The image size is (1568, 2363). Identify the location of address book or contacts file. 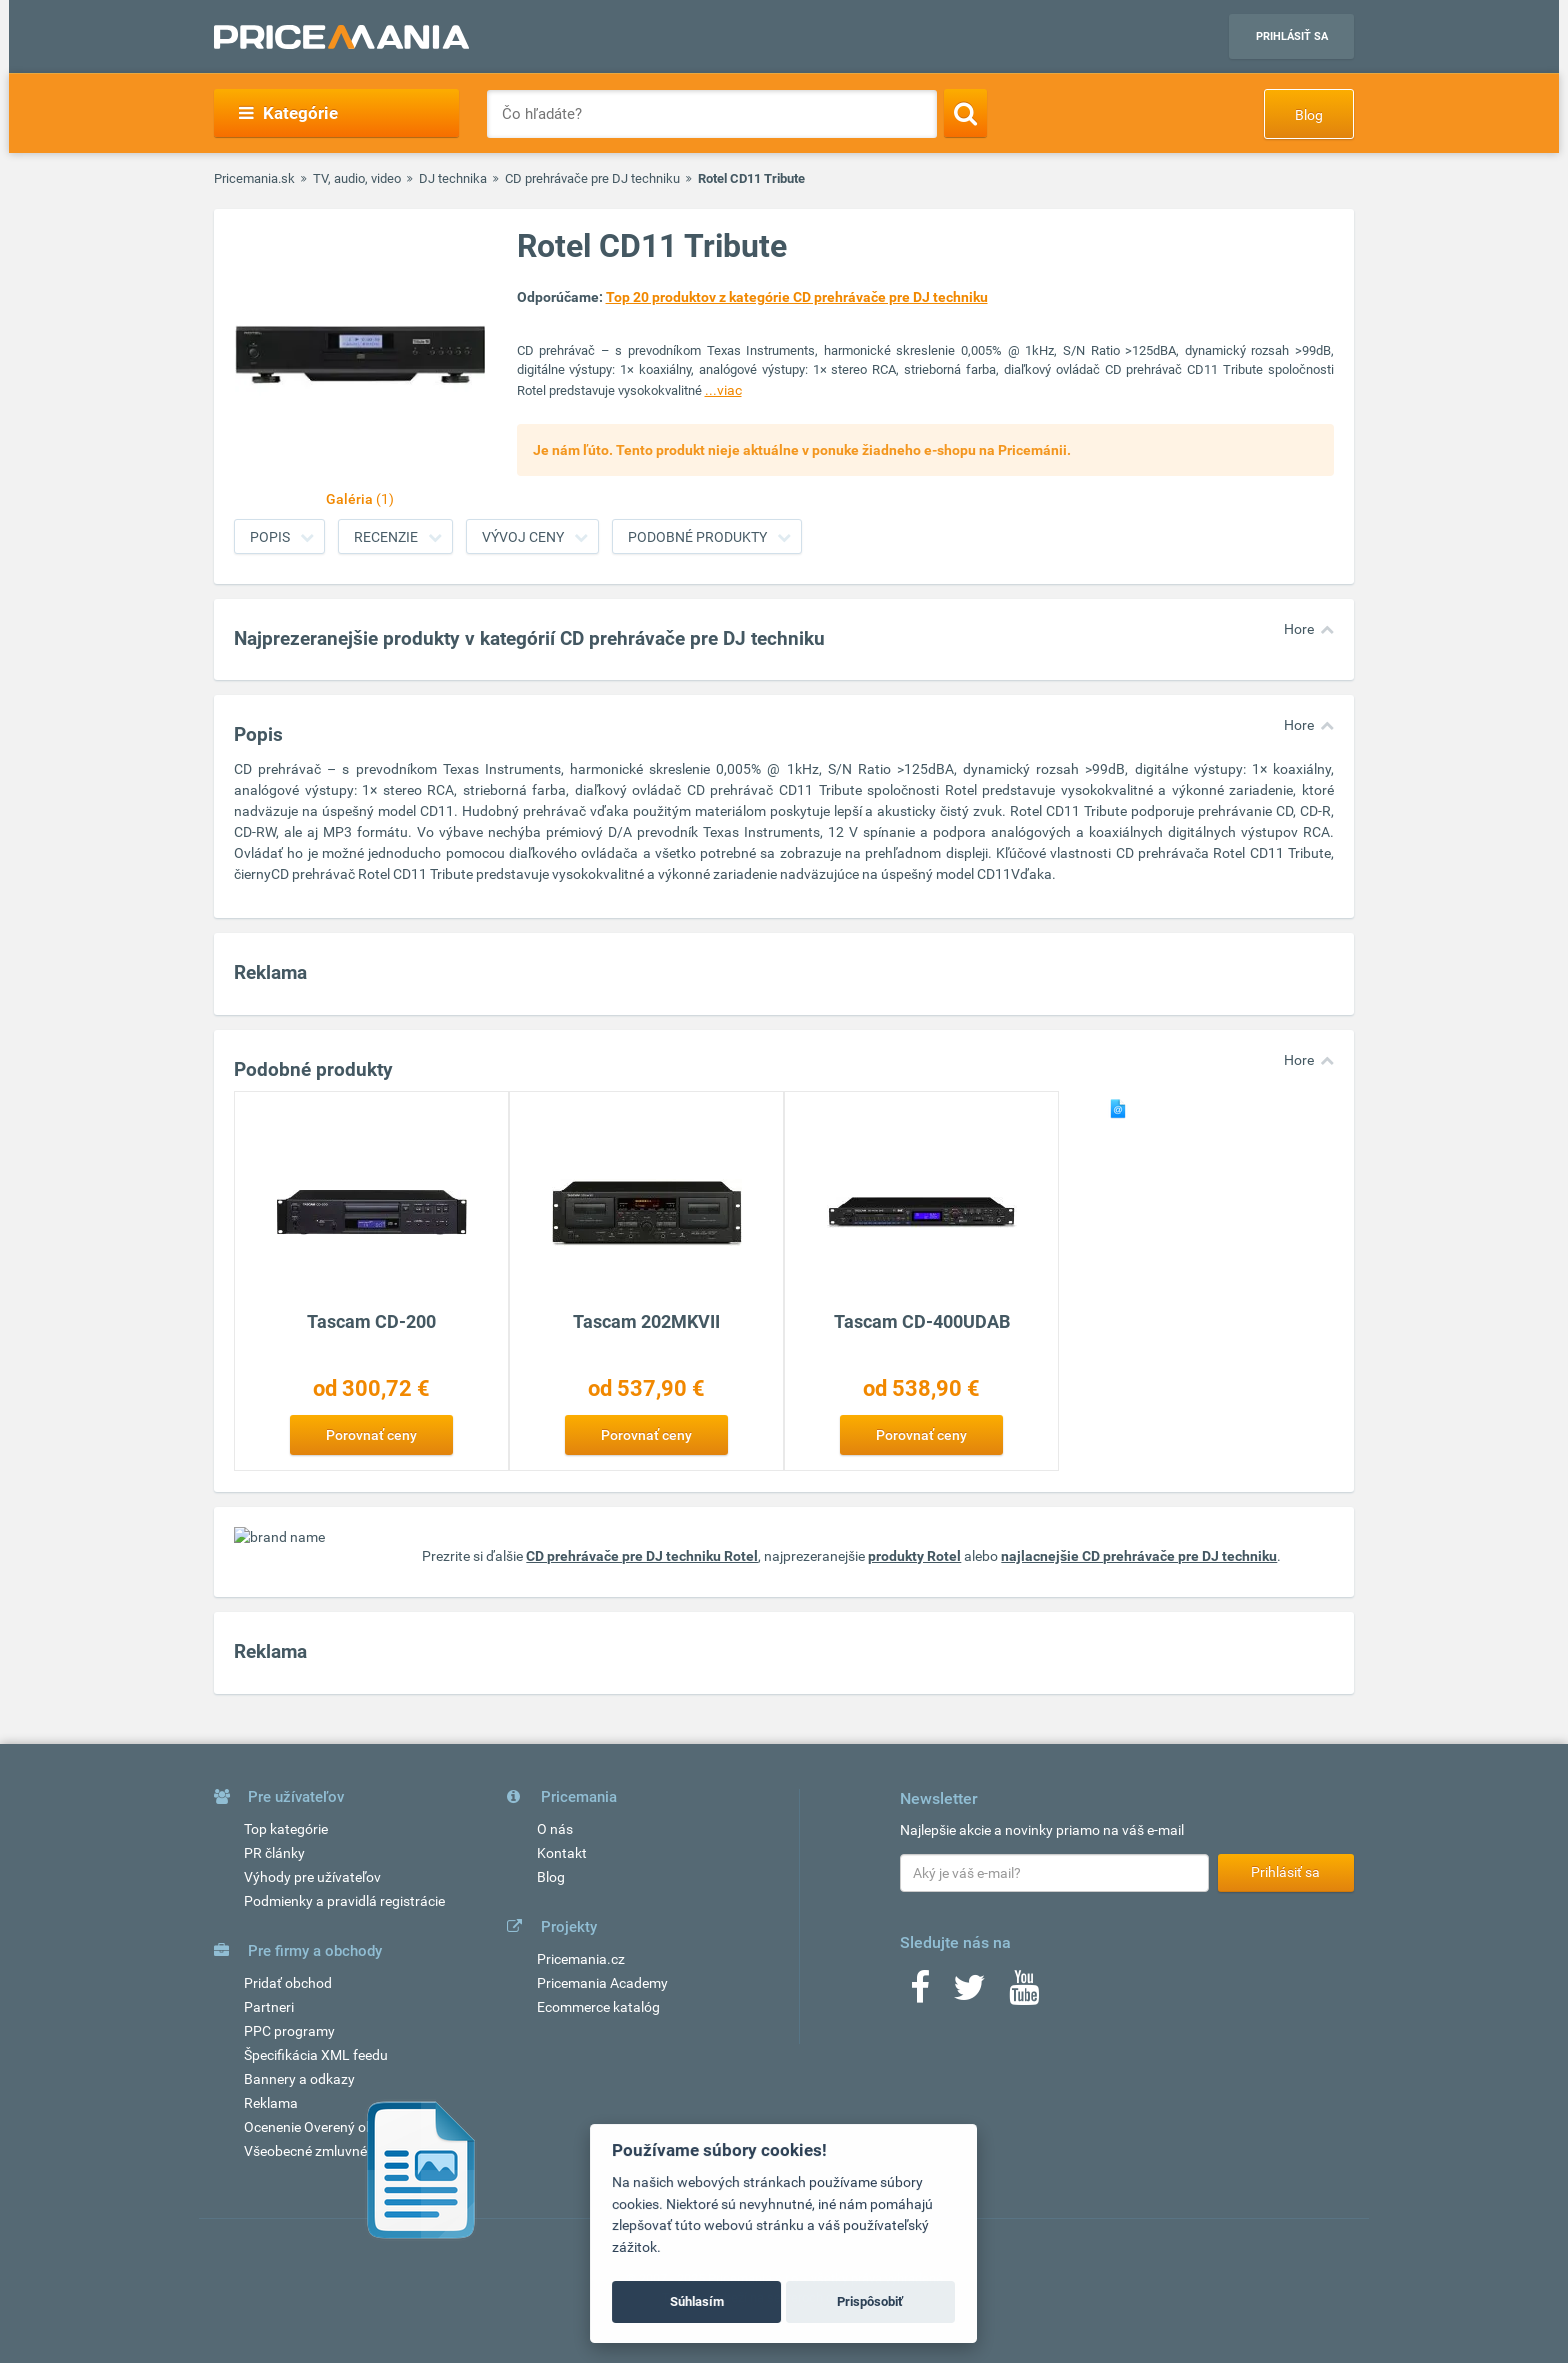
(1118, 1109).